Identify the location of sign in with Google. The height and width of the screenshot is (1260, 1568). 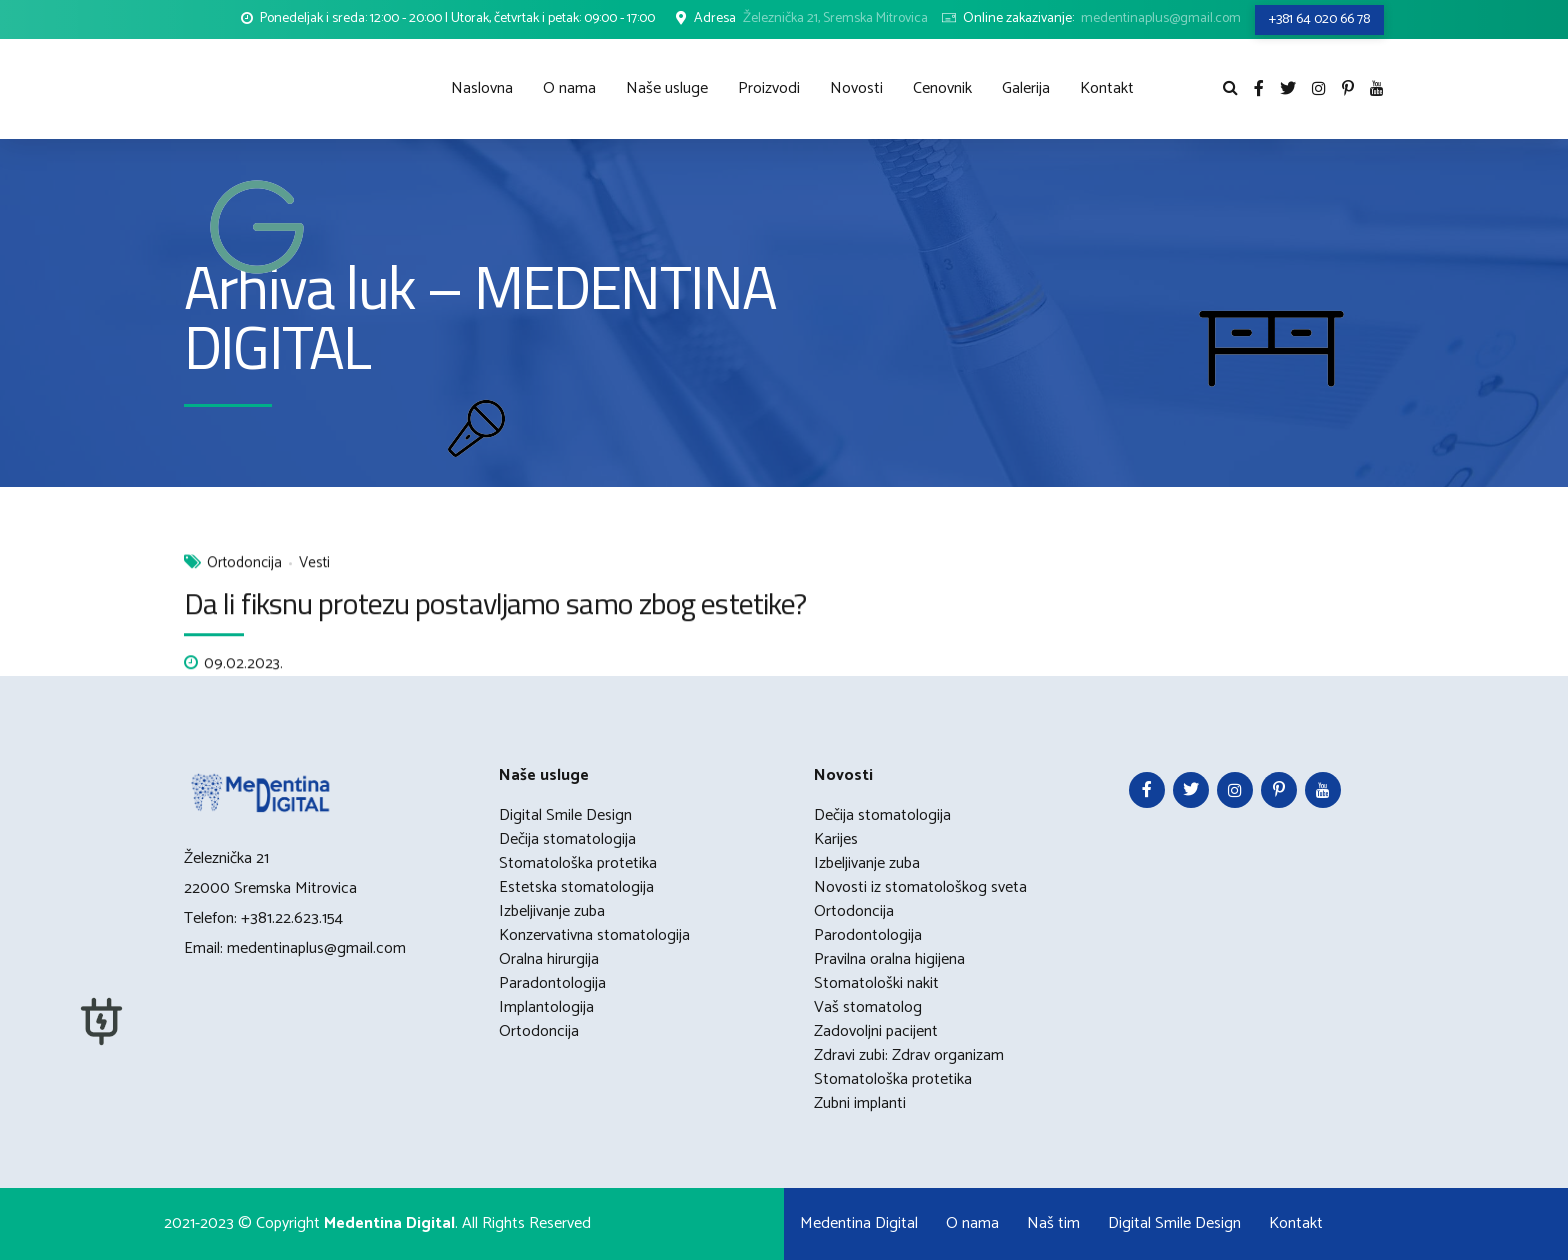
(257, 227).